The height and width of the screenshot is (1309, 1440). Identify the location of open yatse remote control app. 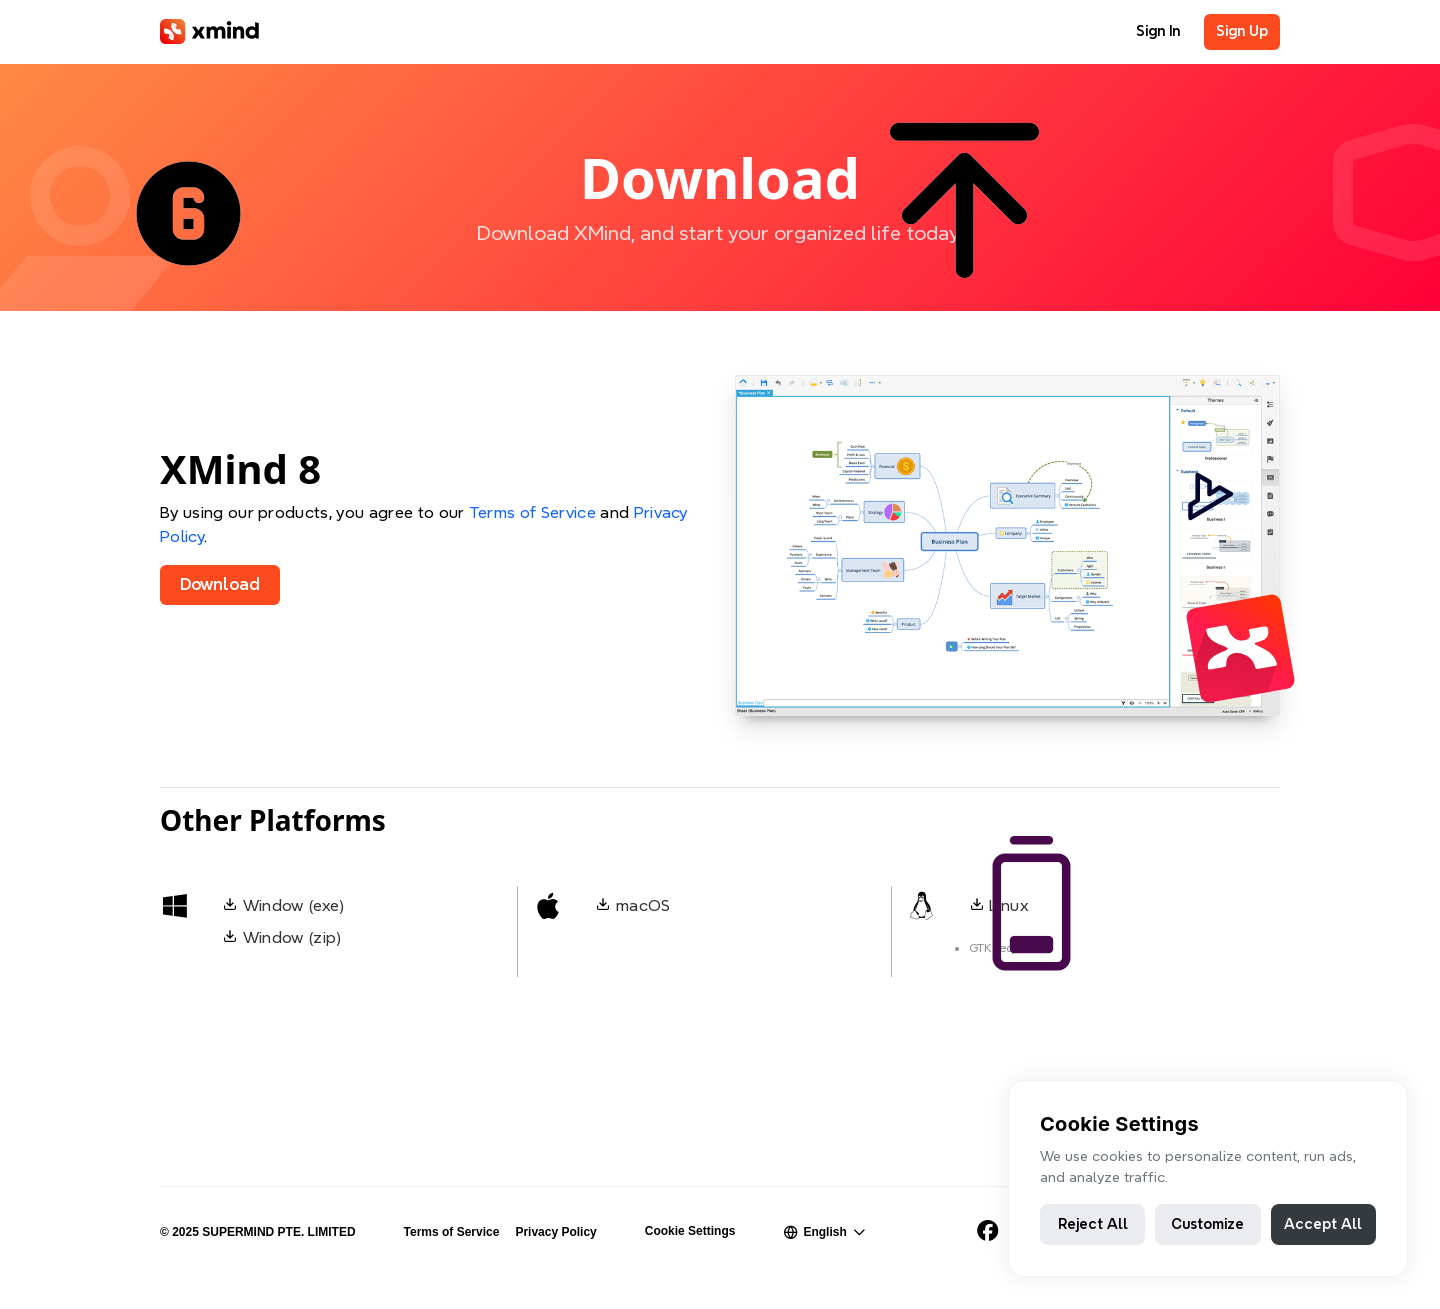
(1209, 496).